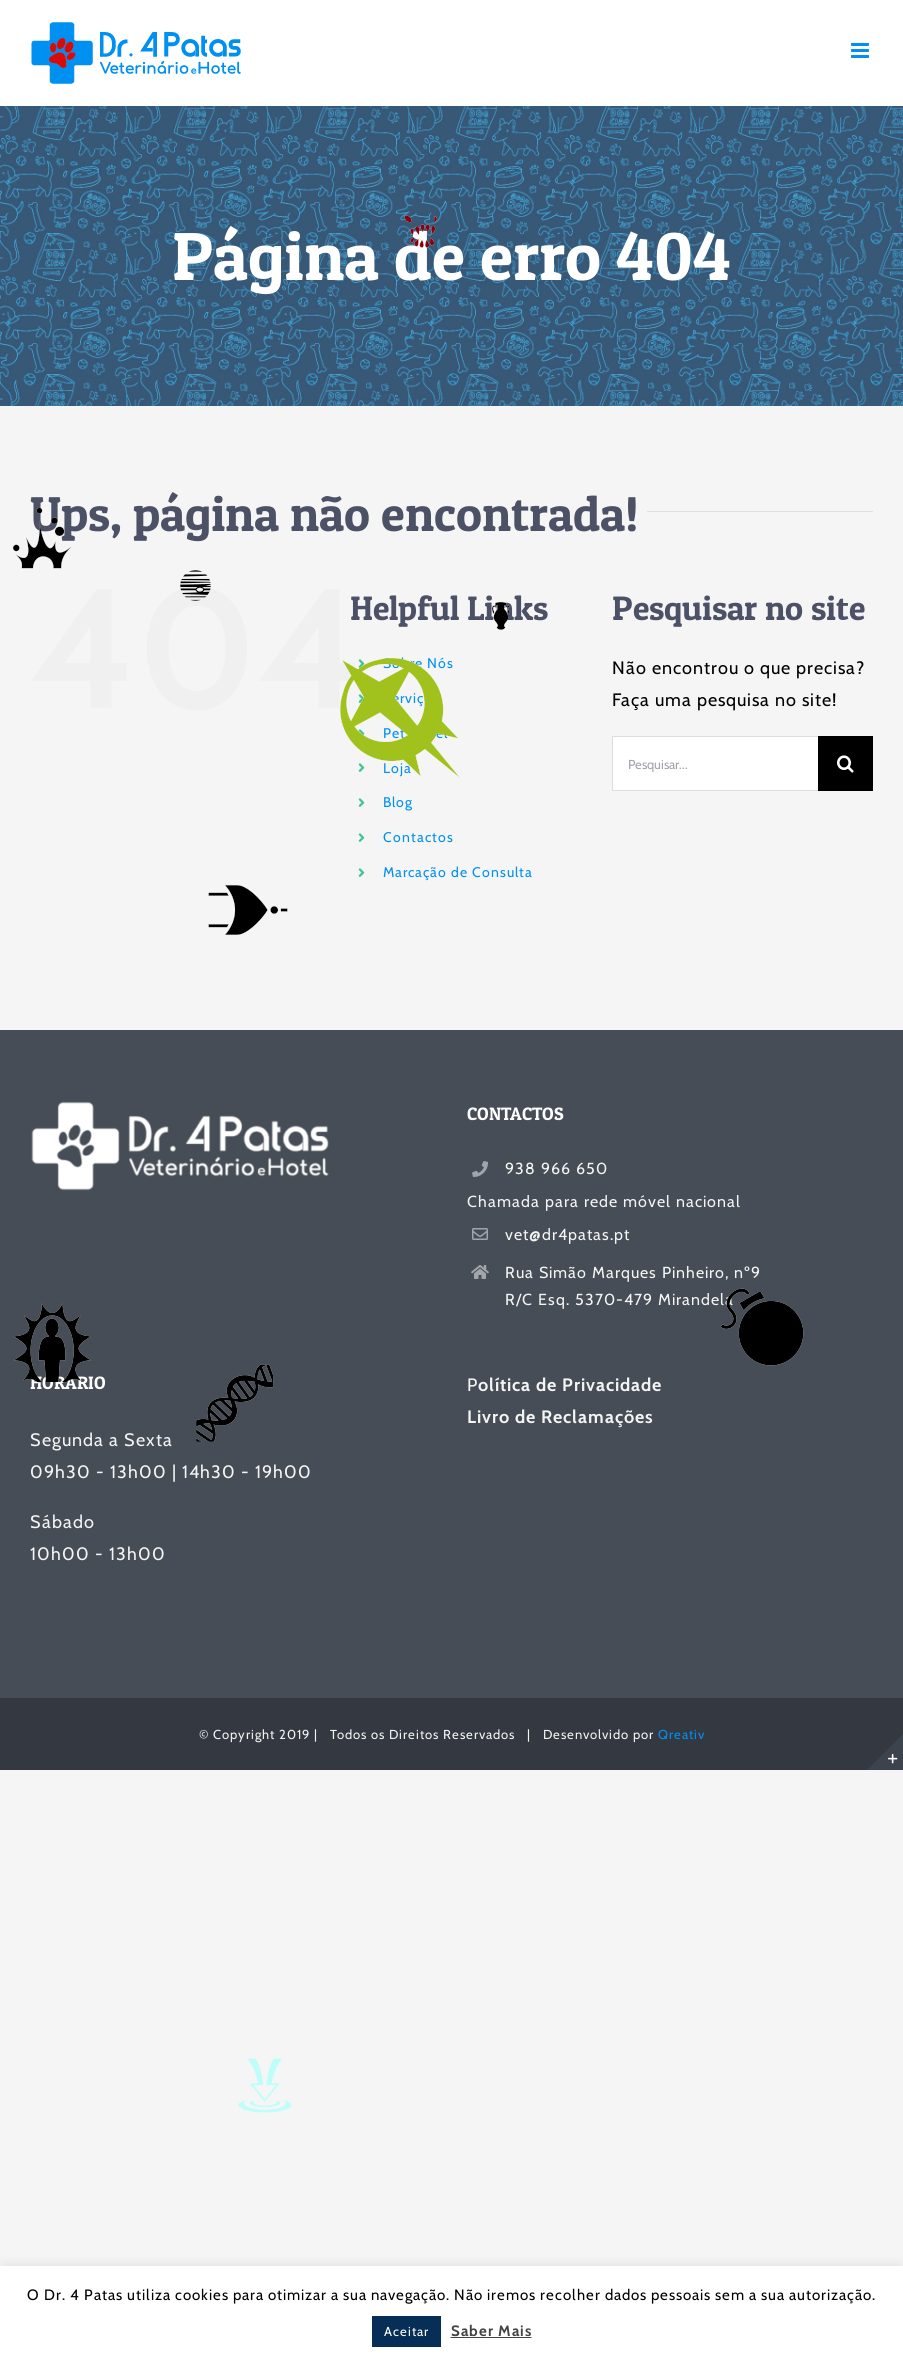 The height and width of the screenshot is (2364, 903). I want to click on indicates a drop zone or landing point, so click(265, 2086).